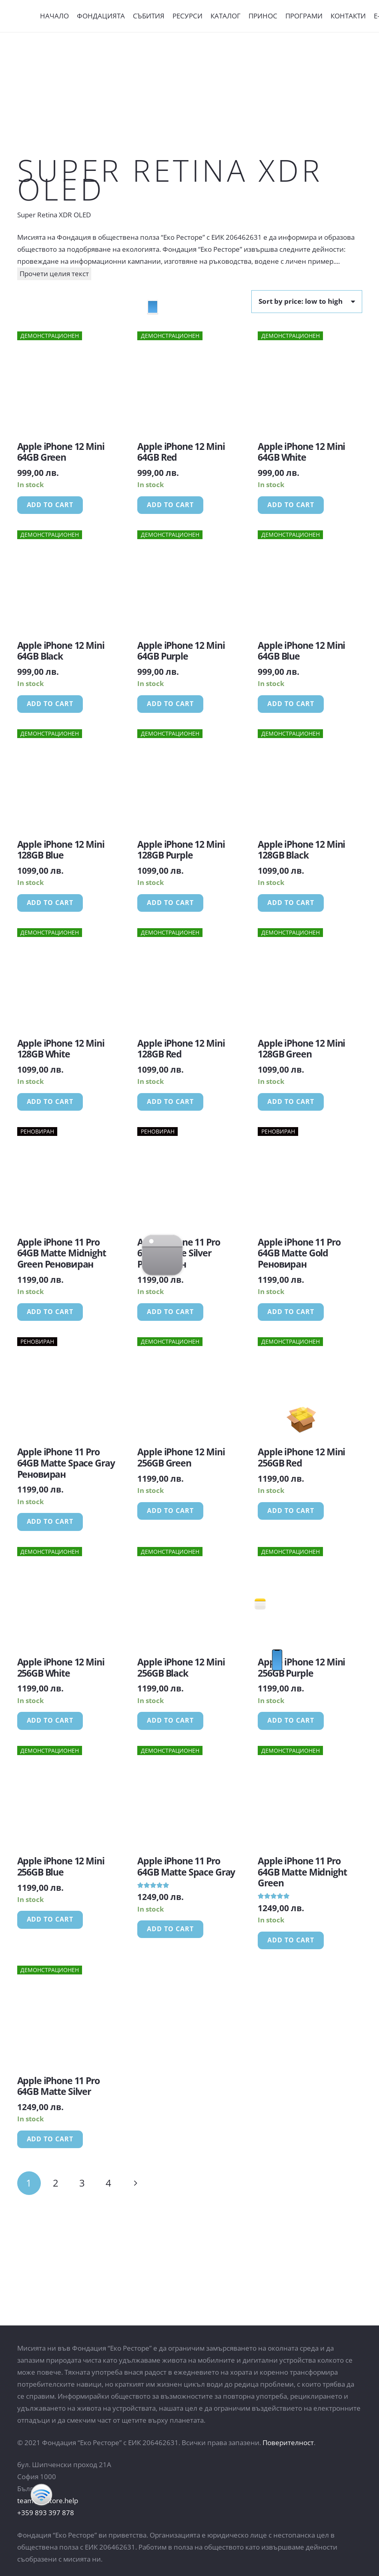  What do you see at coordinates (277, 1660) in the screenshot?
I see `view connected iPhone device` at bounding box center [277, 1660].